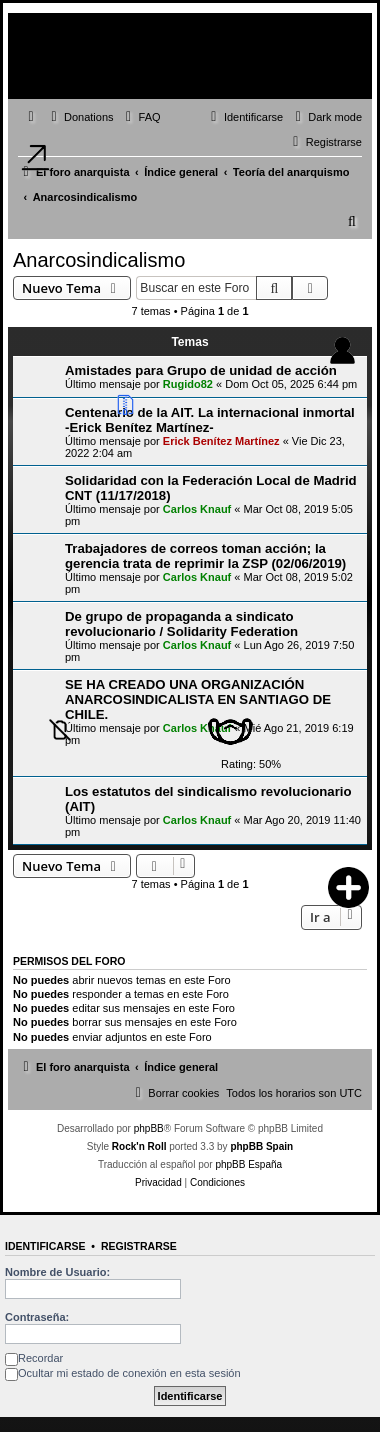  What do you see at coordinates (342, 351) in the screenshot?
I see `view your profile` at bounding box center [342, 351].